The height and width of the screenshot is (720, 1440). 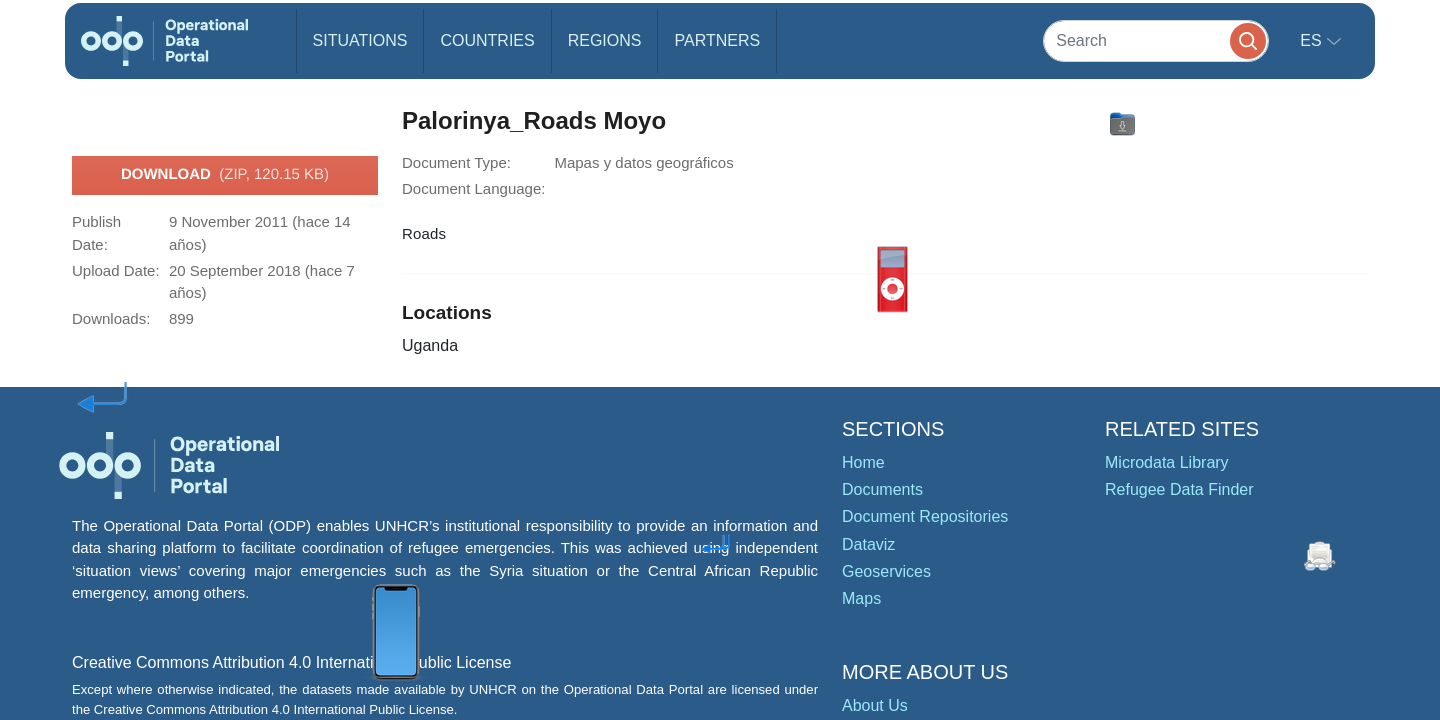 What do you see at coordinates (101, 393) in the screenshot?
I see `reply to the sender of an email` at bounding box center [101, 393].